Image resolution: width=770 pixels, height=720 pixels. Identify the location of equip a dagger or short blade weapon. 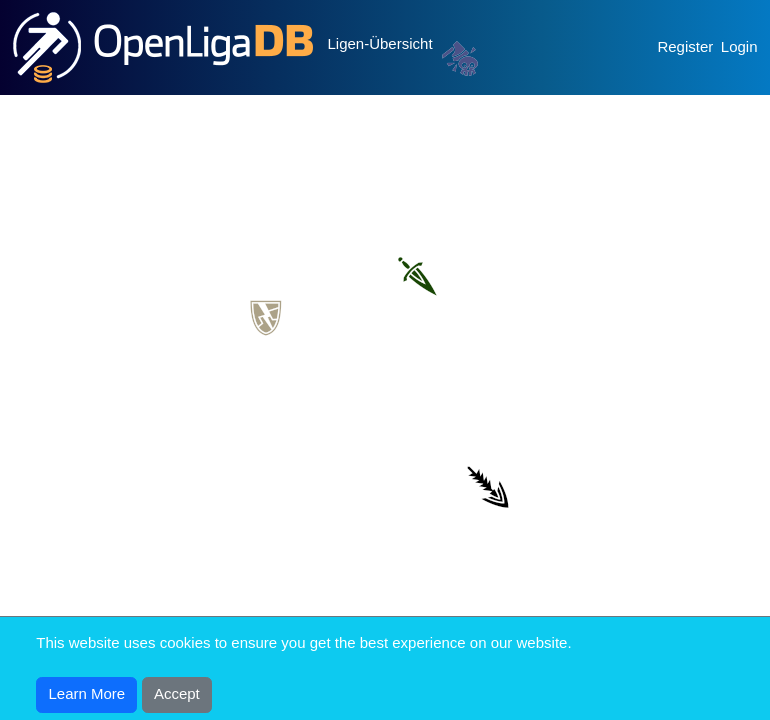
(417, 276).